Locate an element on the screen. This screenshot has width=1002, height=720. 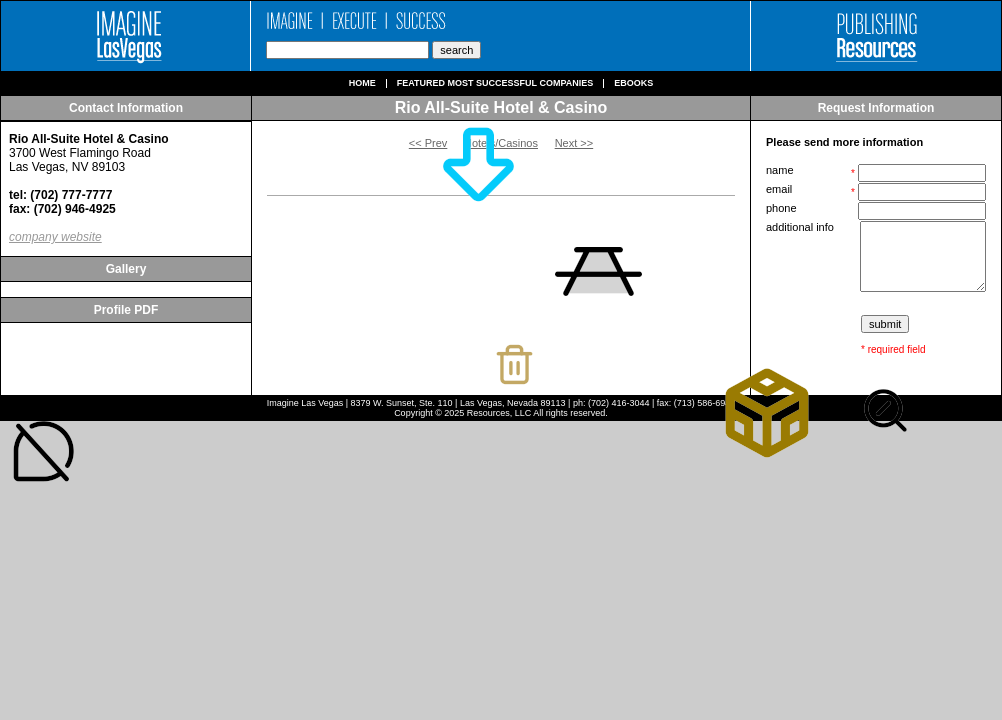
download file or content is located at coordinates (478, 162).